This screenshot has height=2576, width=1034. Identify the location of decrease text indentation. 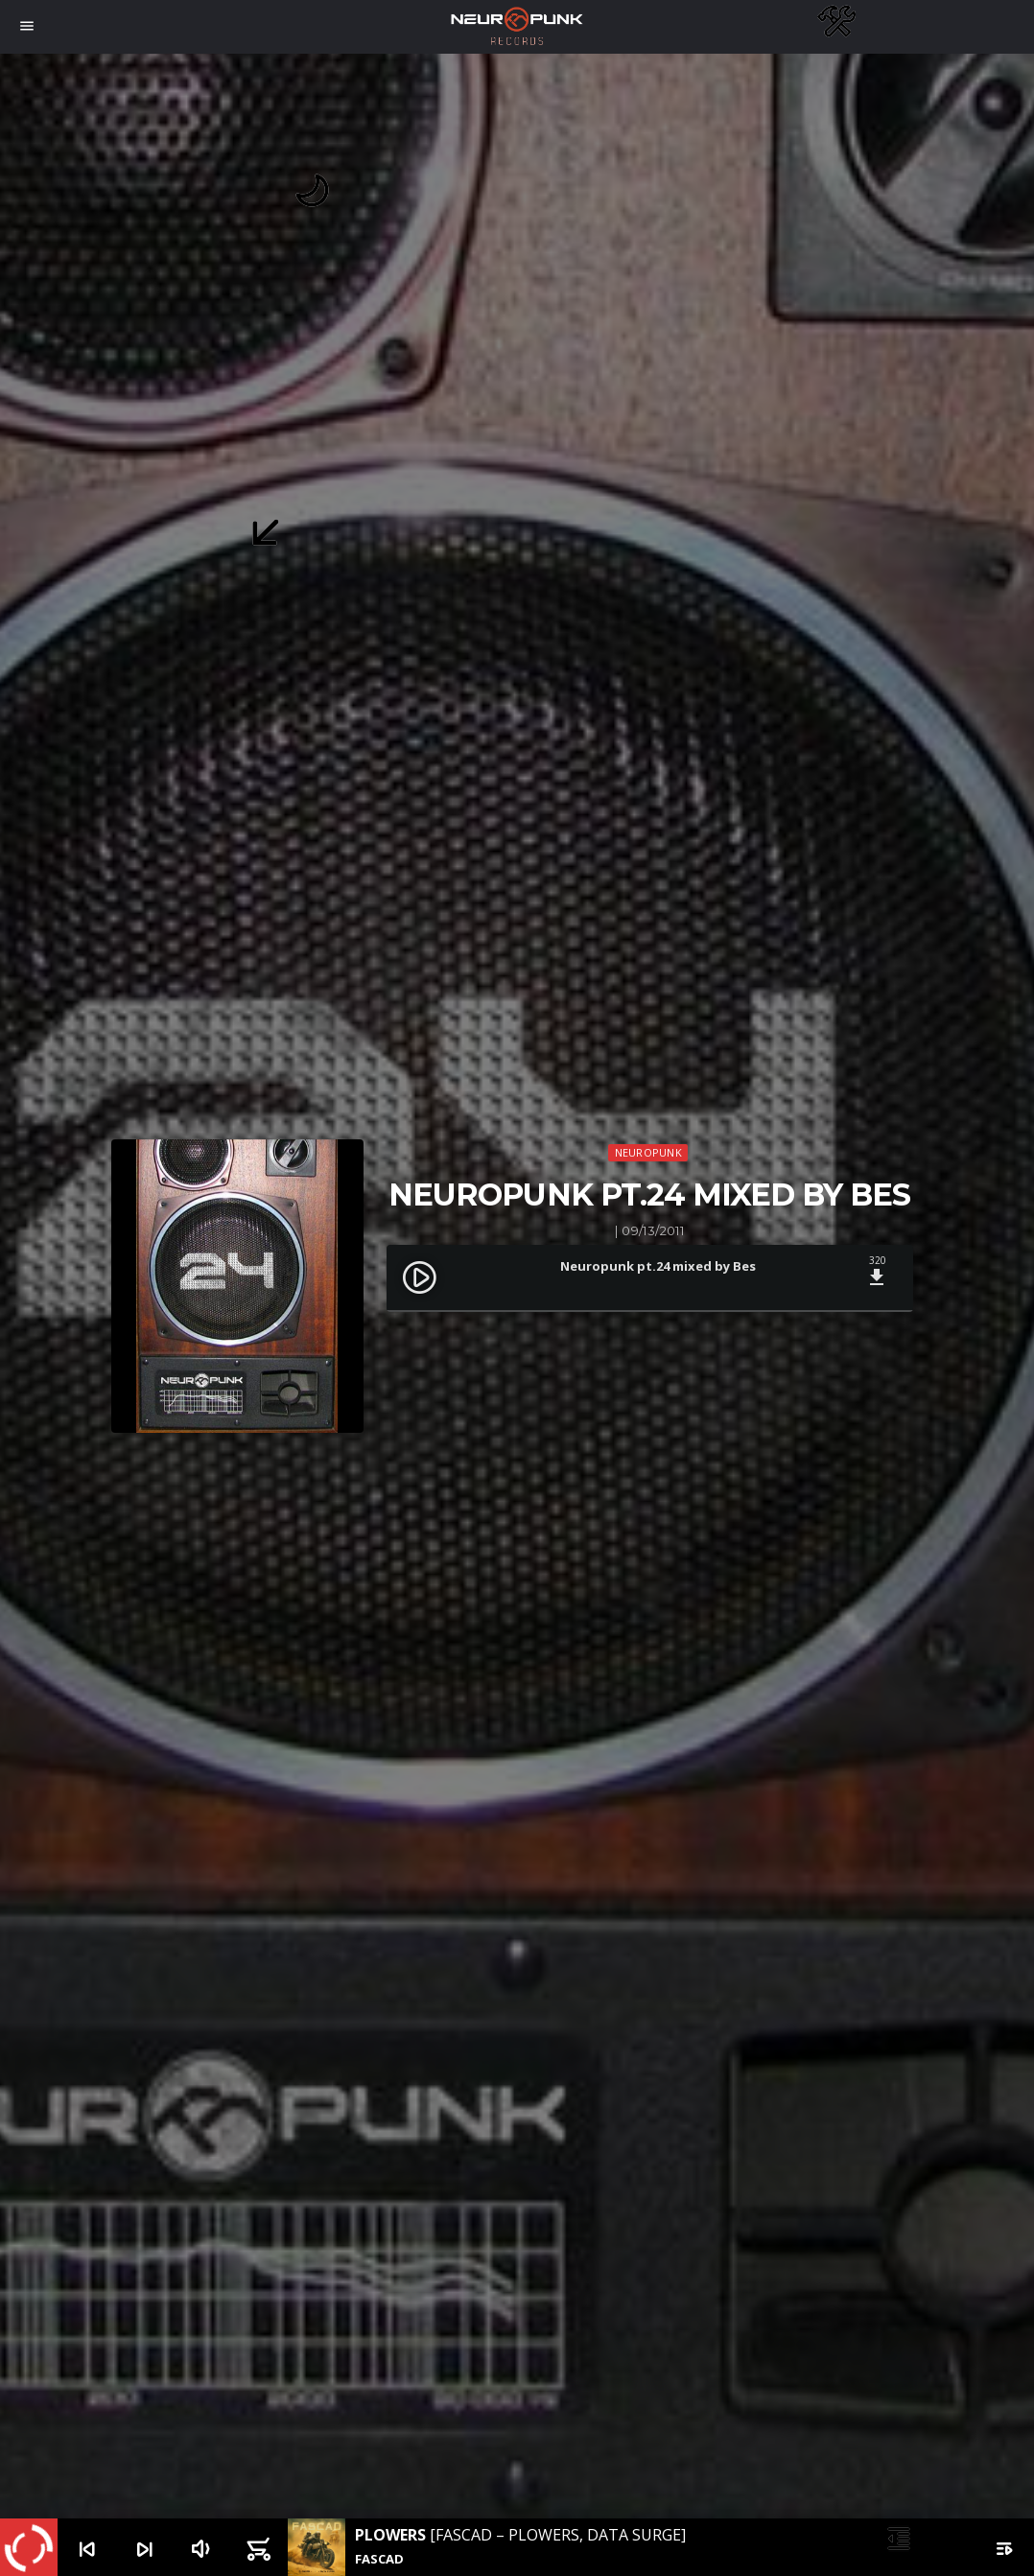
(899, 2539).